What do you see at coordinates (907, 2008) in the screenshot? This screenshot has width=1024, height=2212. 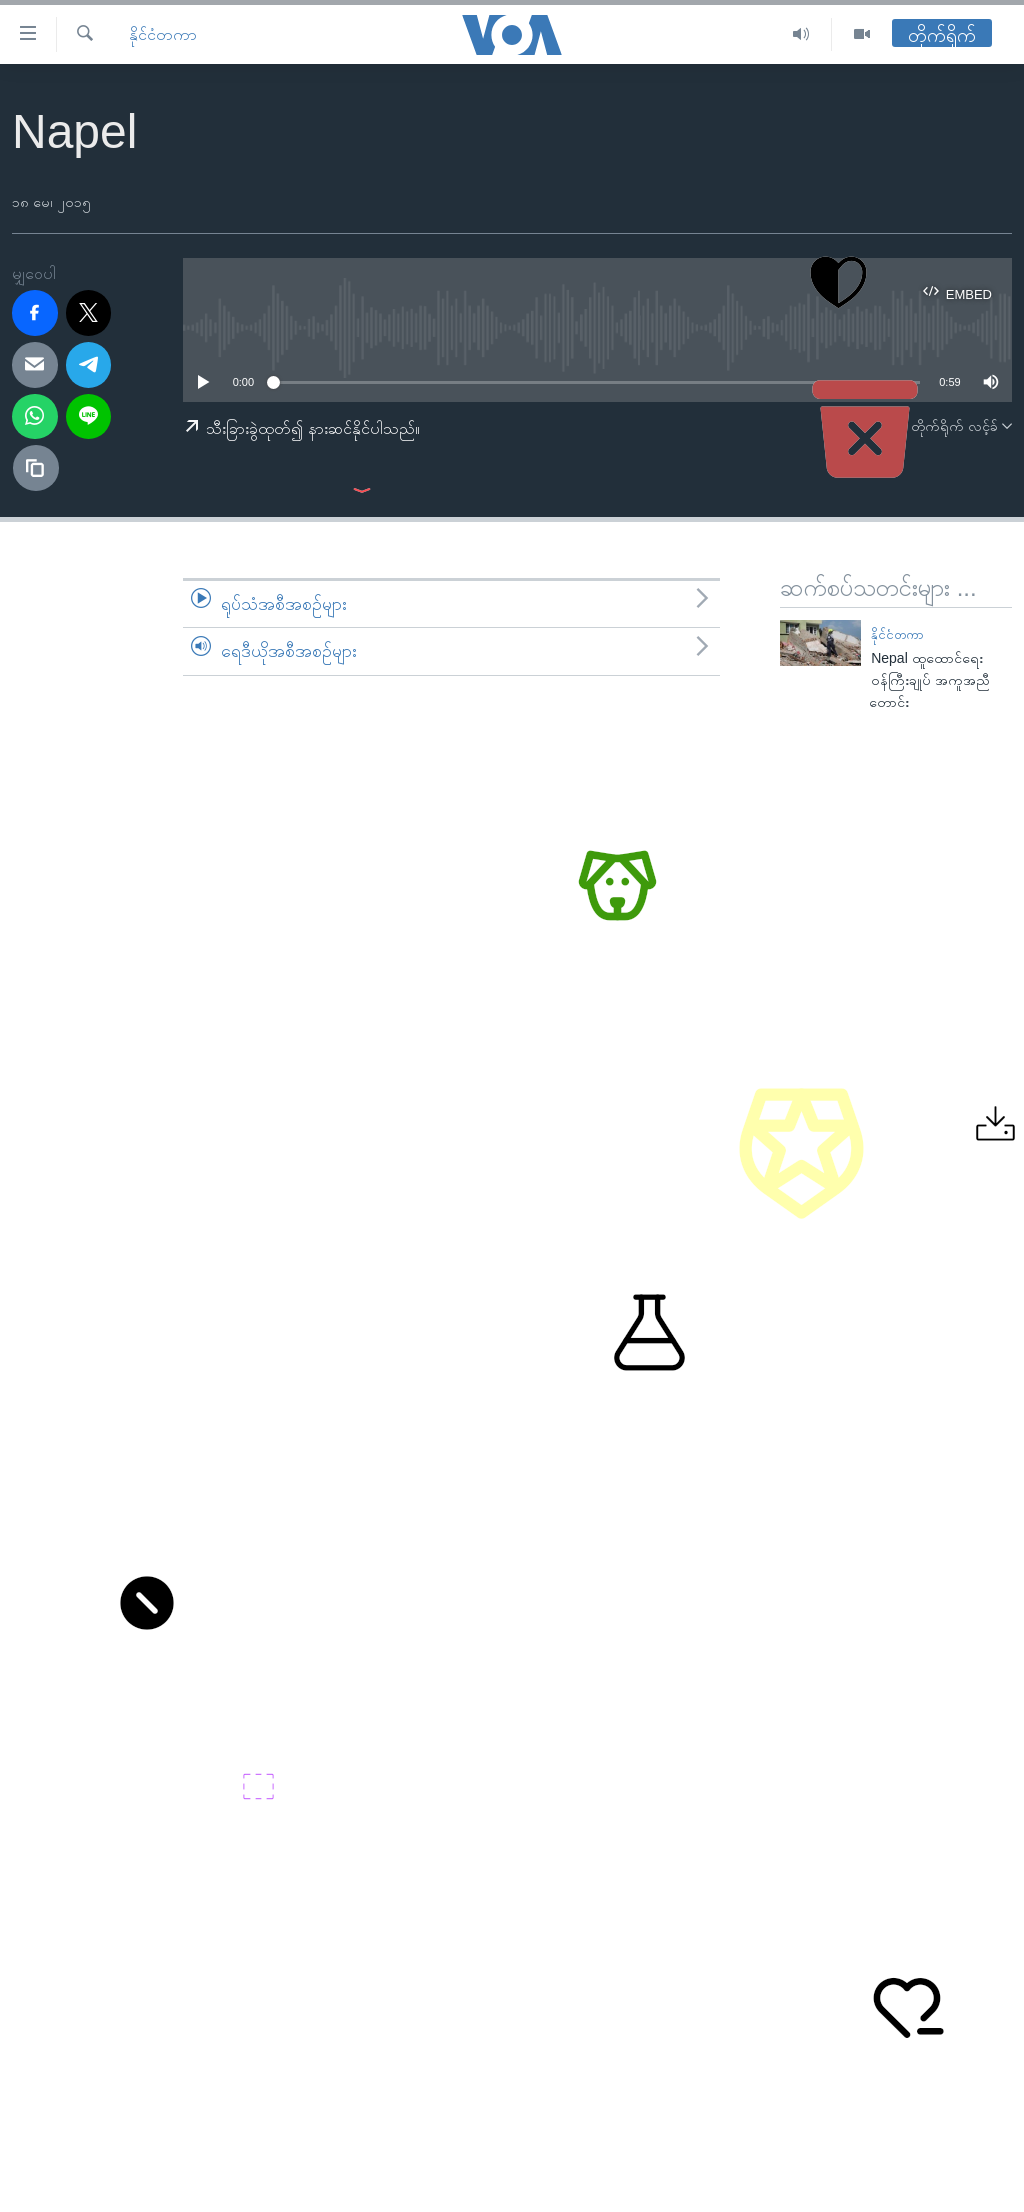 I see `remove from favorites` at bounding box center [907, 2008].